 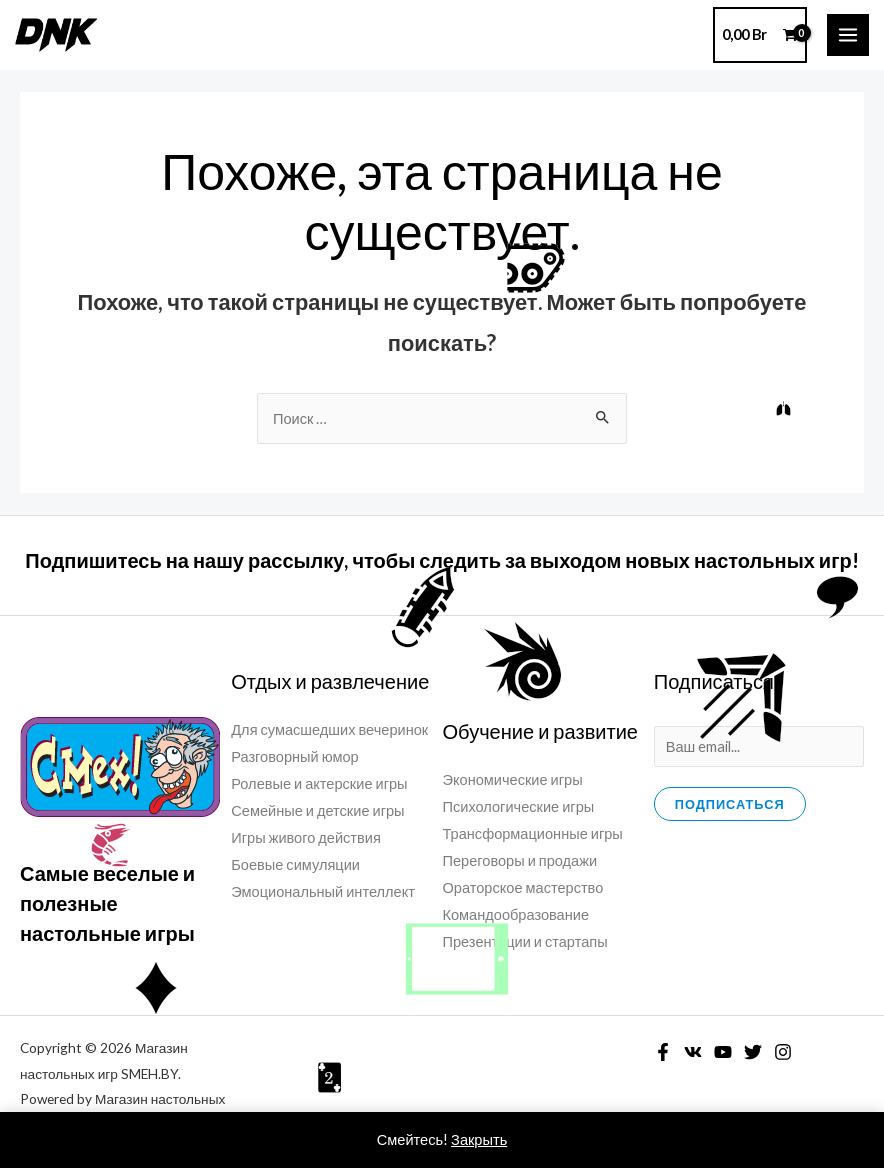 What do you see at coordinates (457, 959) in the screenshot?
I see `switch to tablet view or layout` at bounding box center [457, 959].